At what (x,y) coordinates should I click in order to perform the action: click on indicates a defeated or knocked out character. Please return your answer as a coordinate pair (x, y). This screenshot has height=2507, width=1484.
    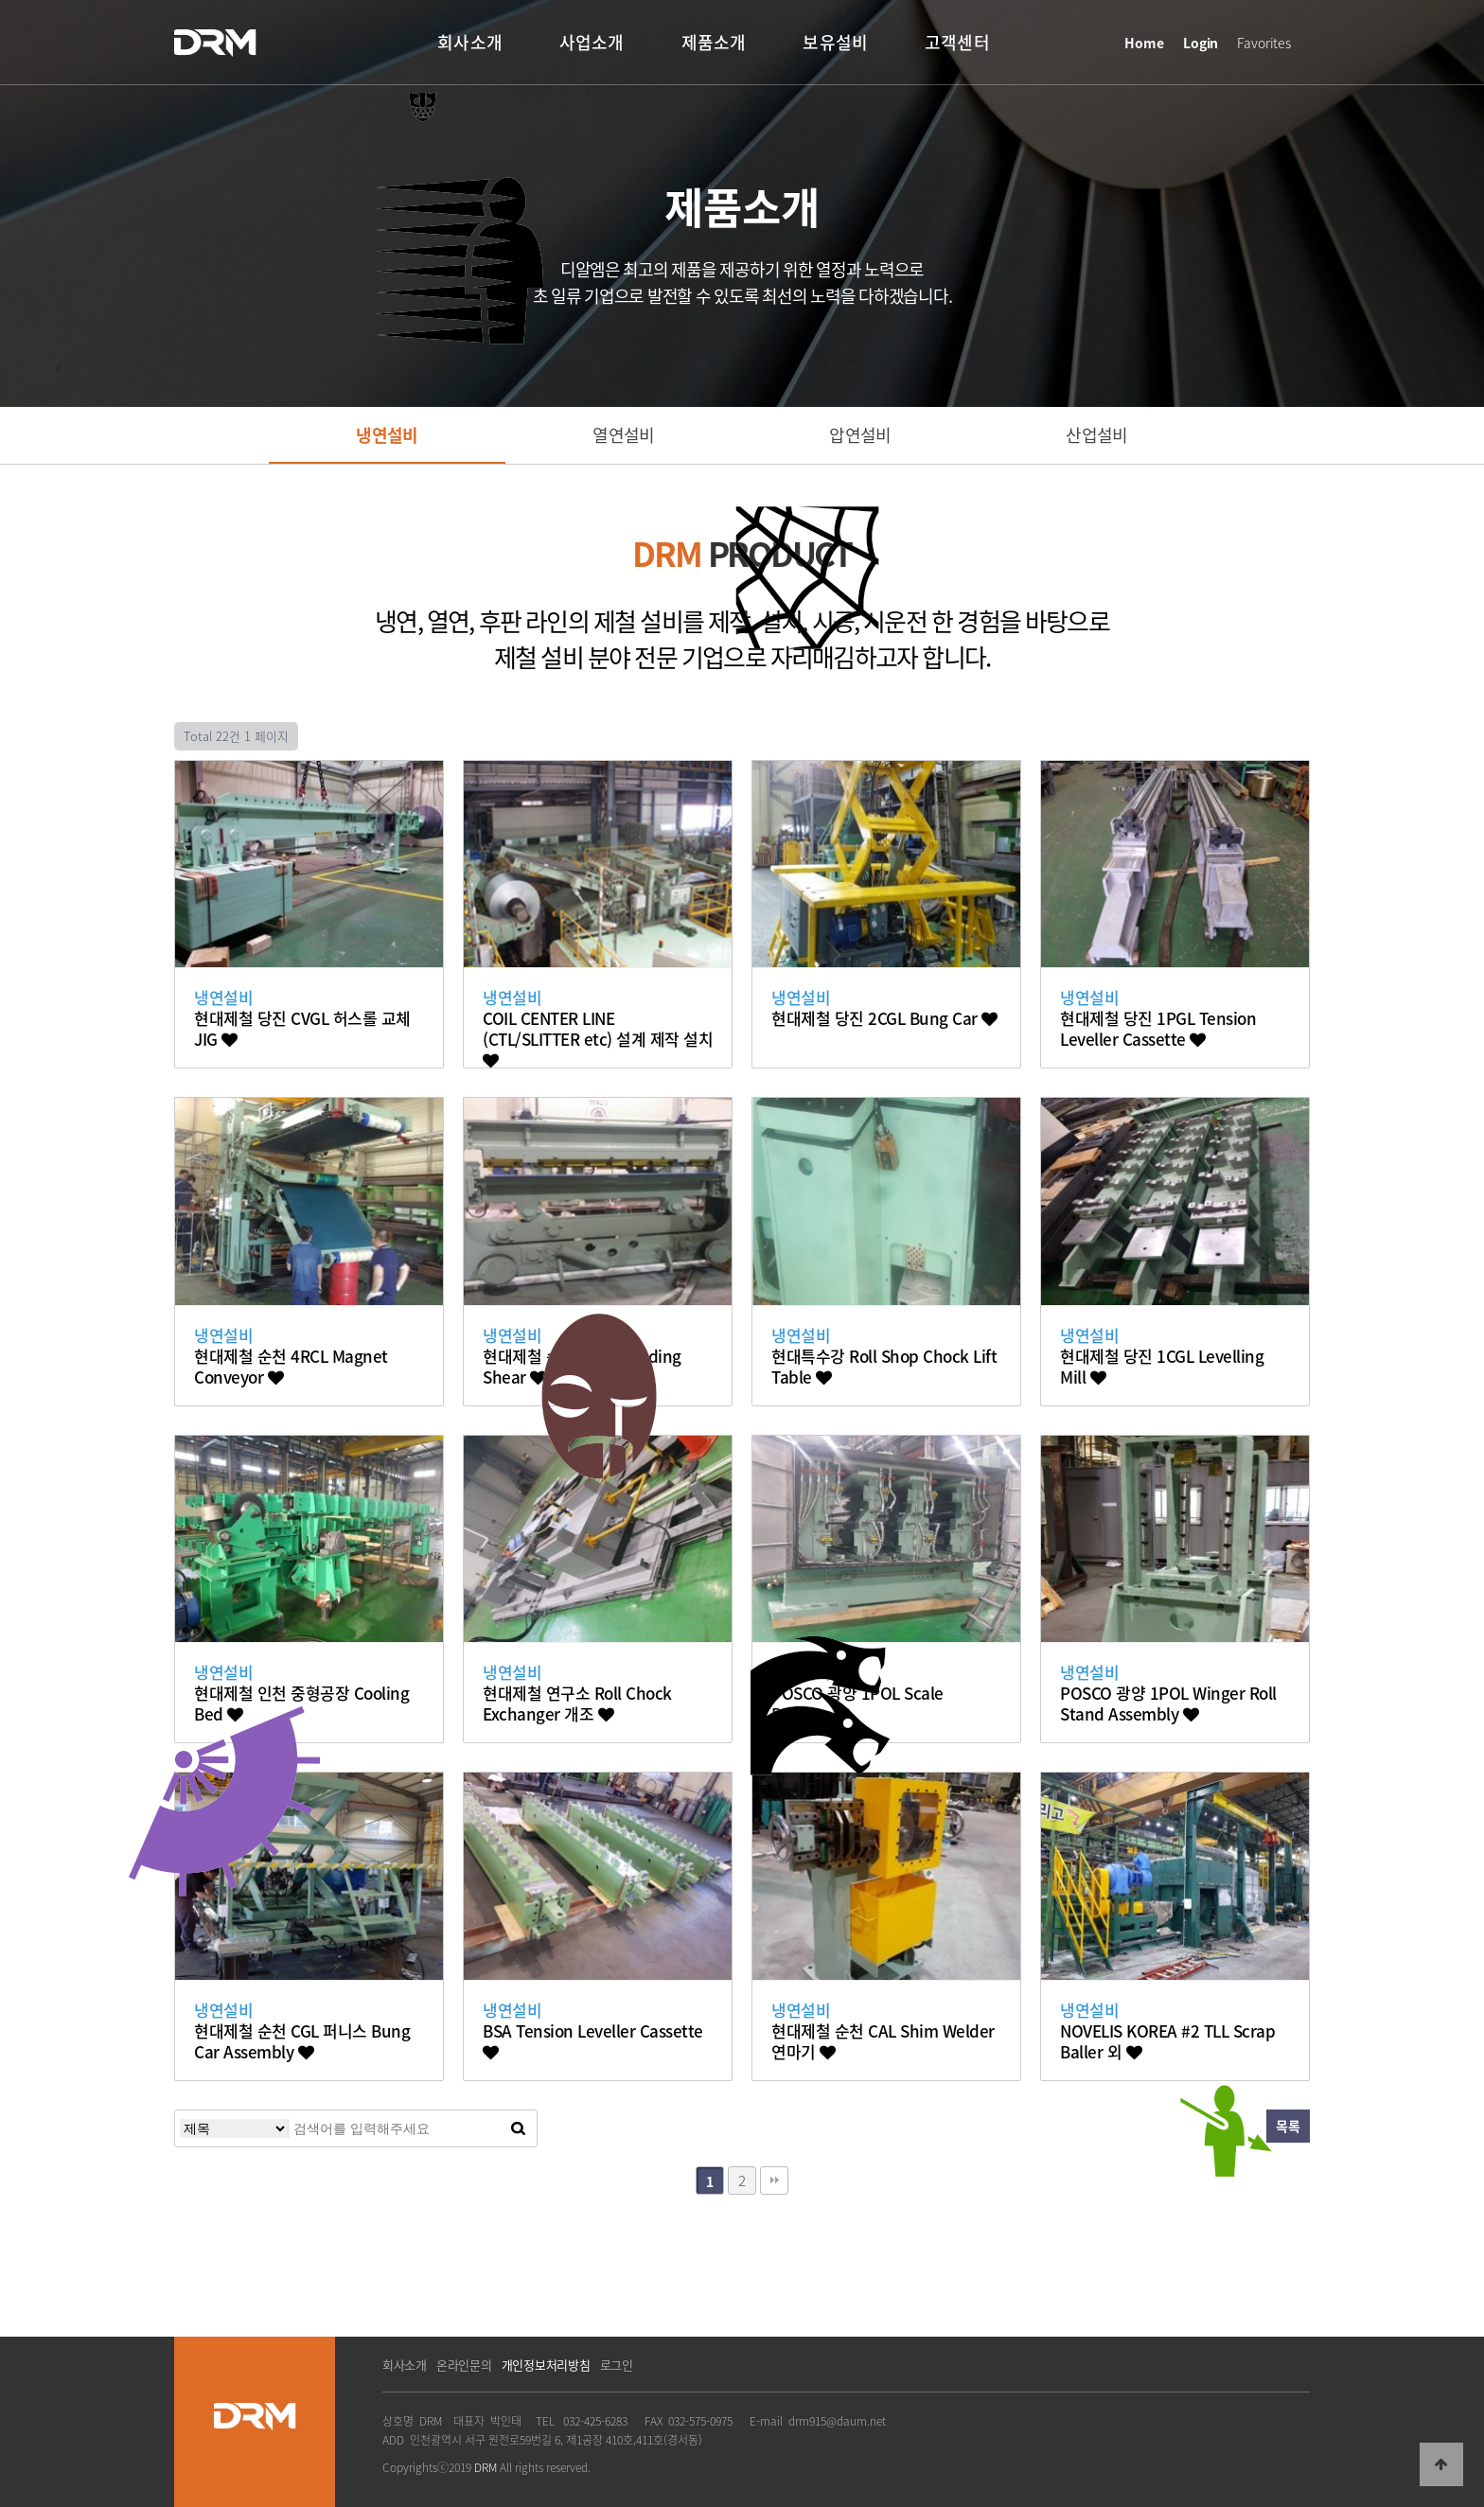
    Looking at the image, I should click on (596, 1396).